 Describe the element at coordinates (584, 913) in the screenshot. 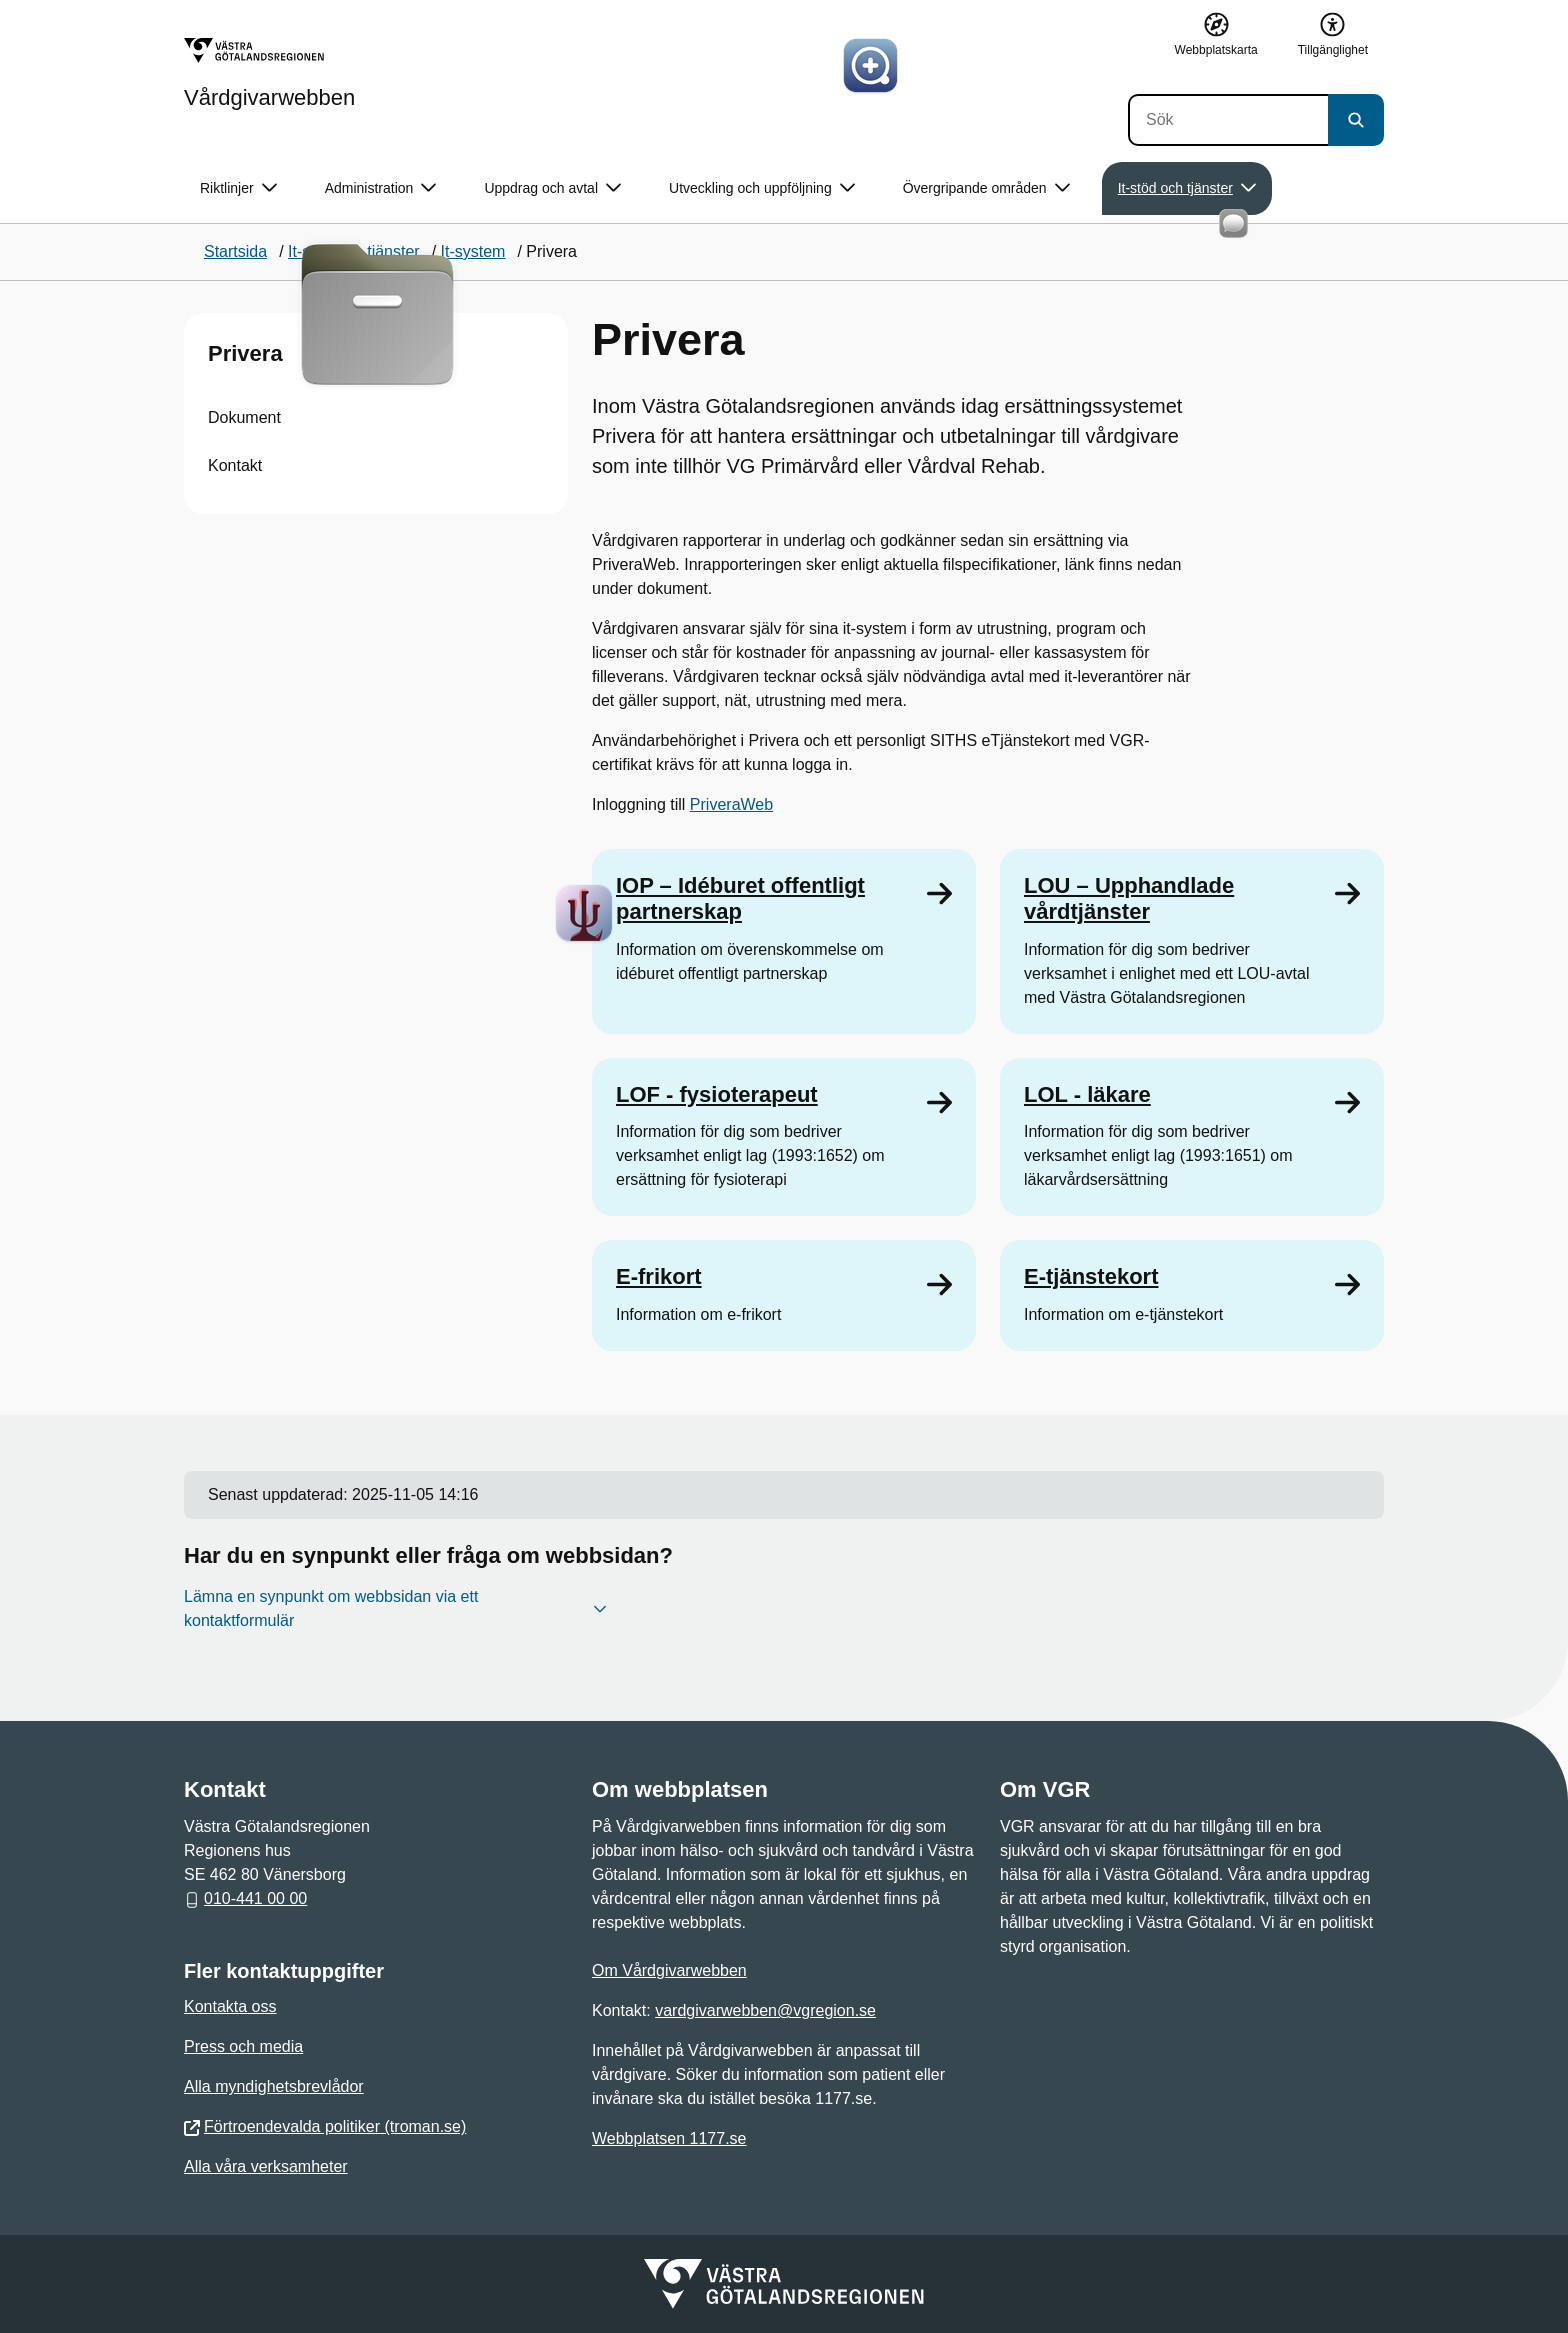

I see `open hydrus network media management application` at that location.